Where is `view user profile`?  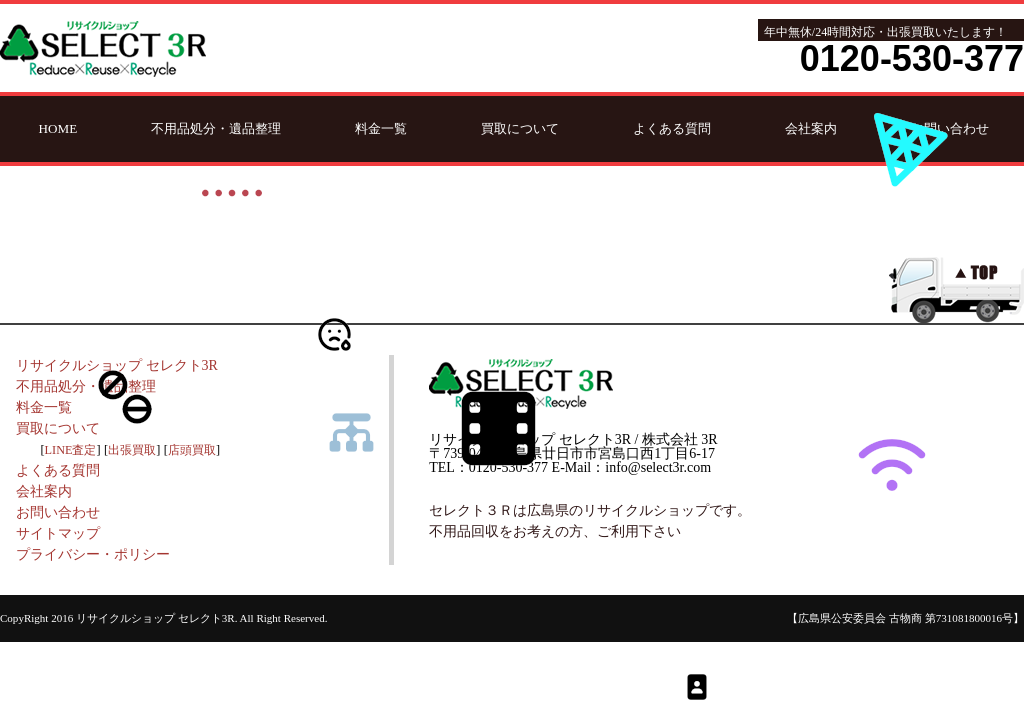 view user profile is located at coordinates (697, 687).